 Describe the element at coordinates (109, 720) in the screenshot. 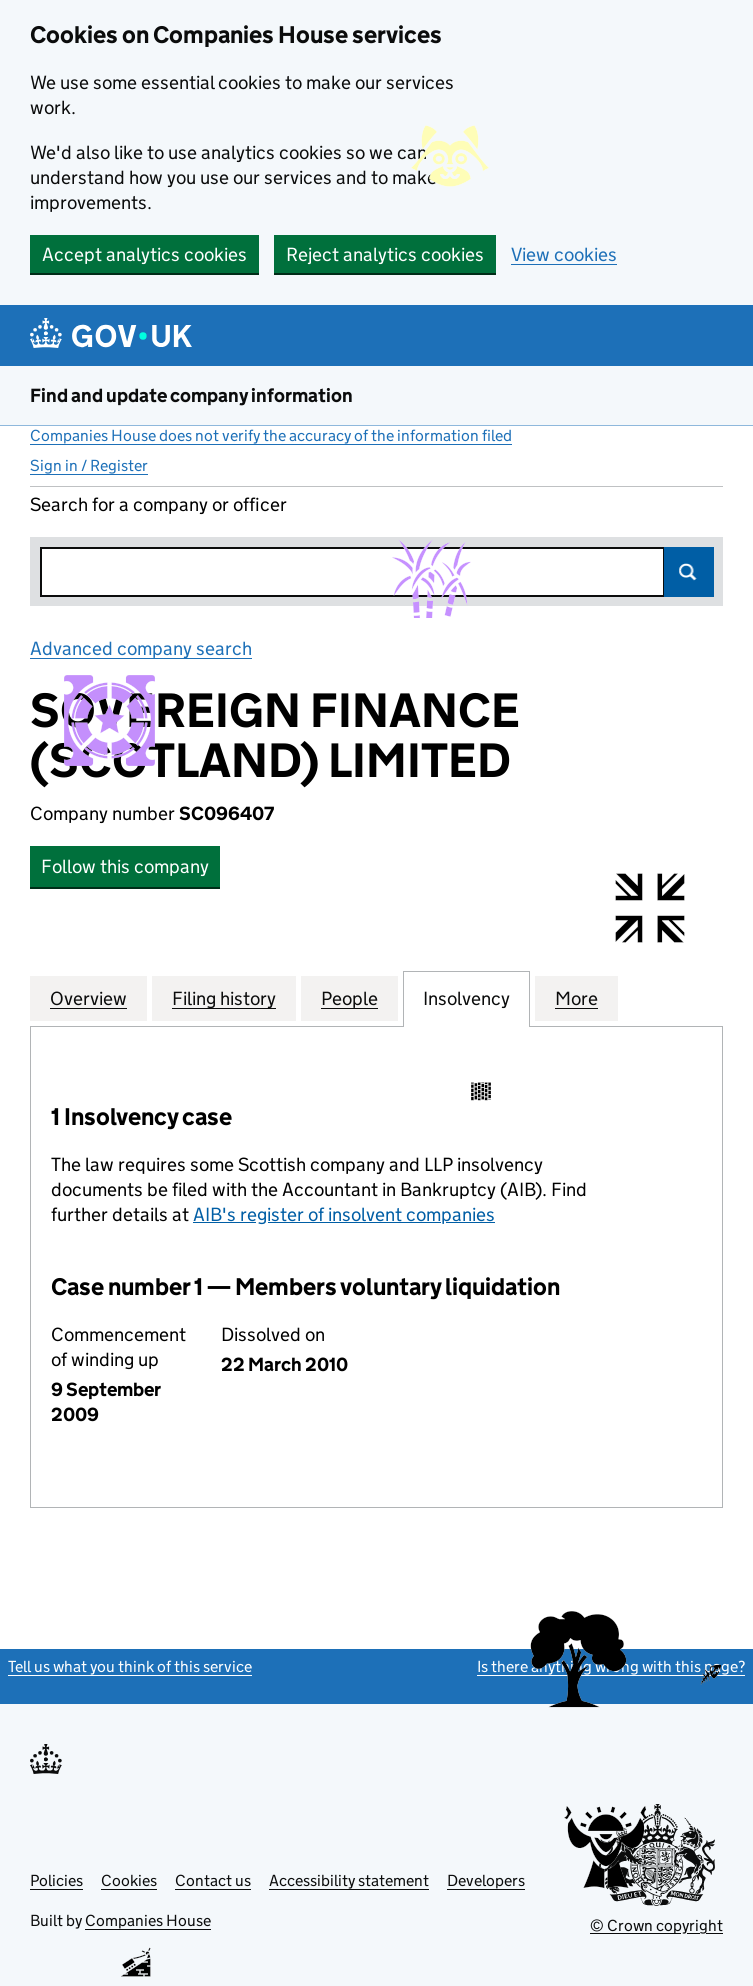

I see `imperial faction or empire team selector` at that location.